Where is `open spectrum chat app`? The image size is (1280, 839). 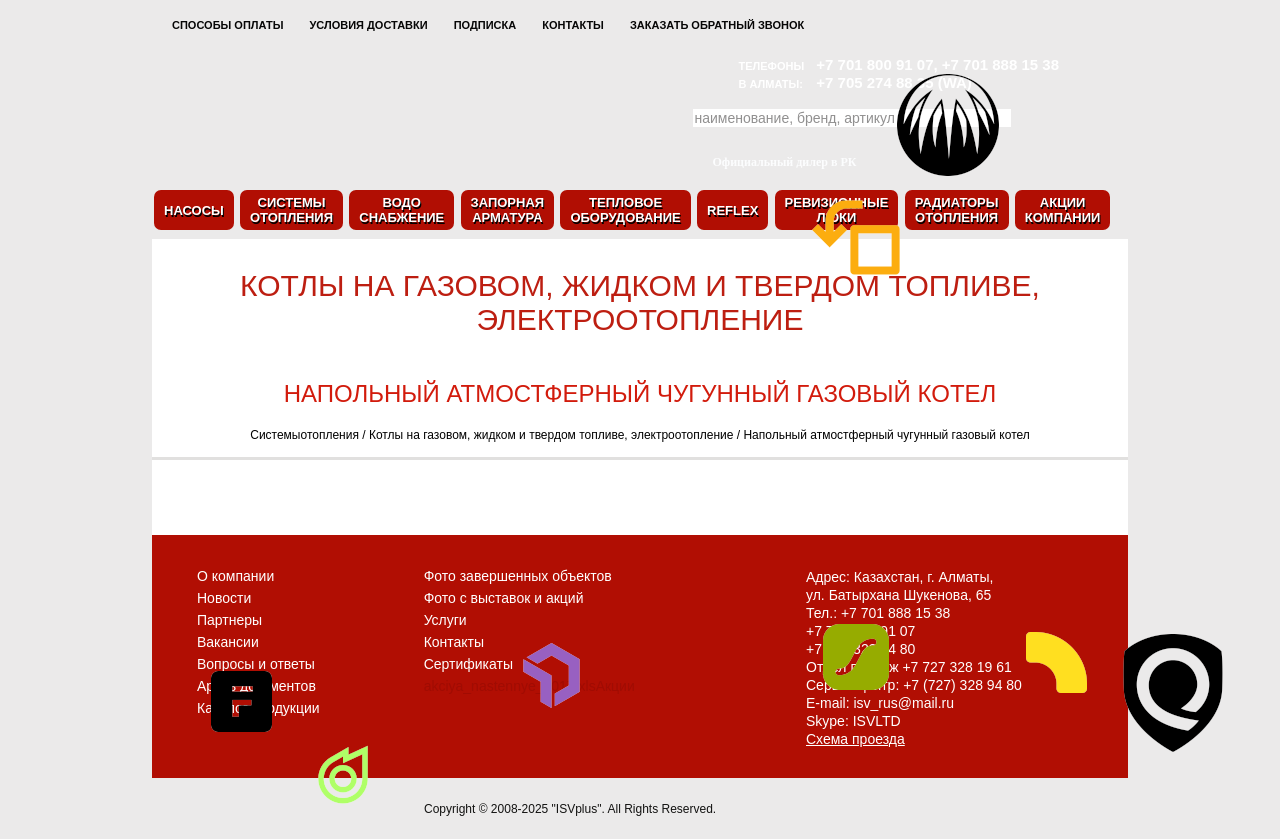
open spectrum chat app is located at coordinates (1056, 662).